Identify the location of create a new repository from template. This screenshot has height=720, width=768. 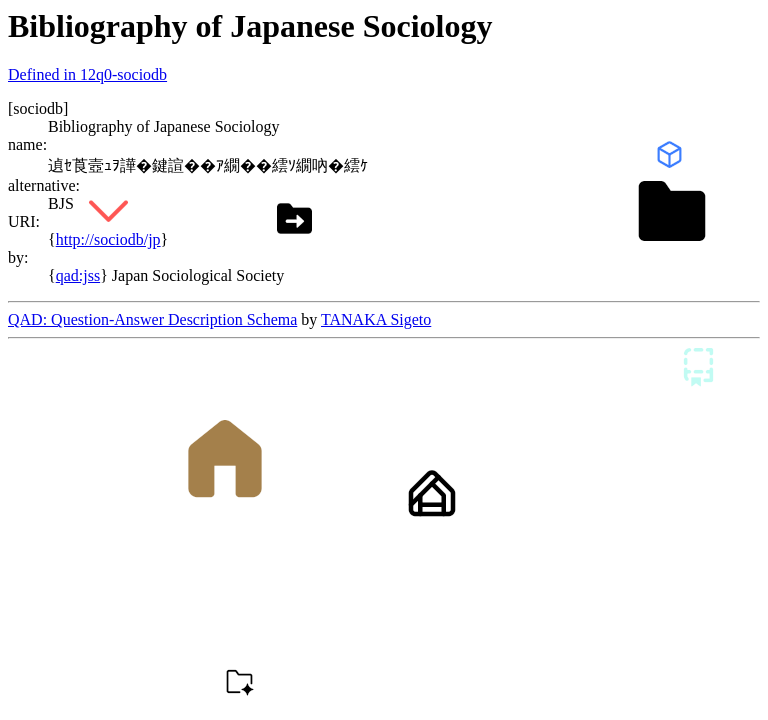
(698, 367).